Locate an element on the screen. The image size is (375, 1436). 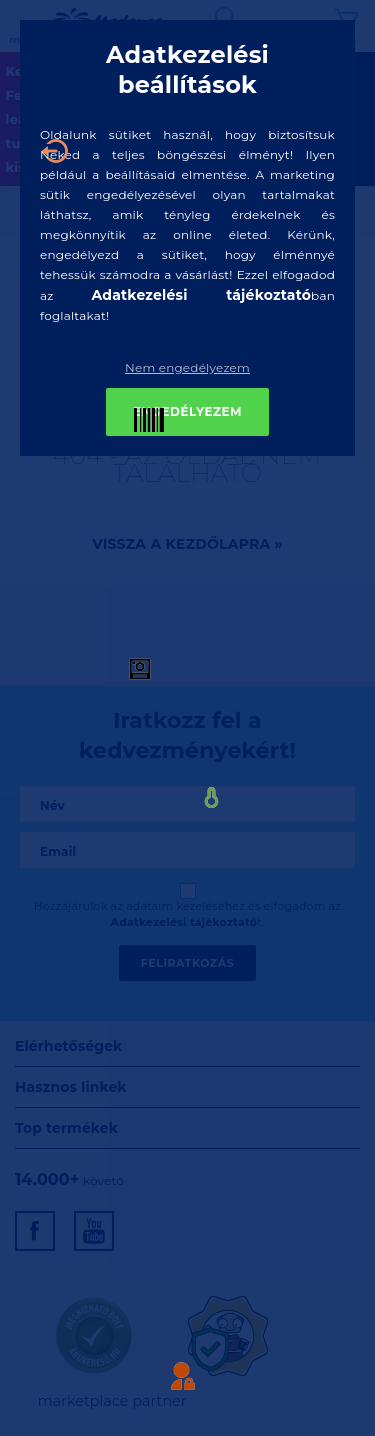
access photo gallery or instant camera feature is located at coordinates (140, 669).